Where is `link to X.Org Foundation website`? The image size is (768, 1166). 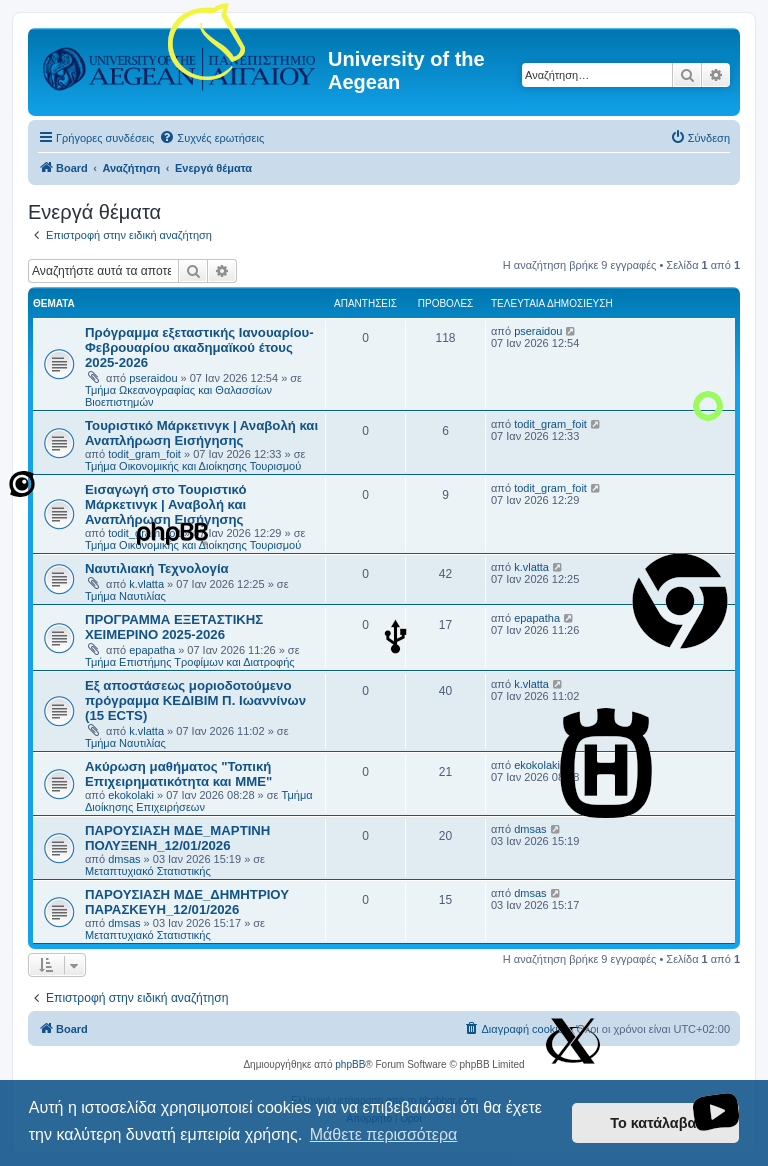
link to X.Org Foundation website is located at coordinates (573, 1041).